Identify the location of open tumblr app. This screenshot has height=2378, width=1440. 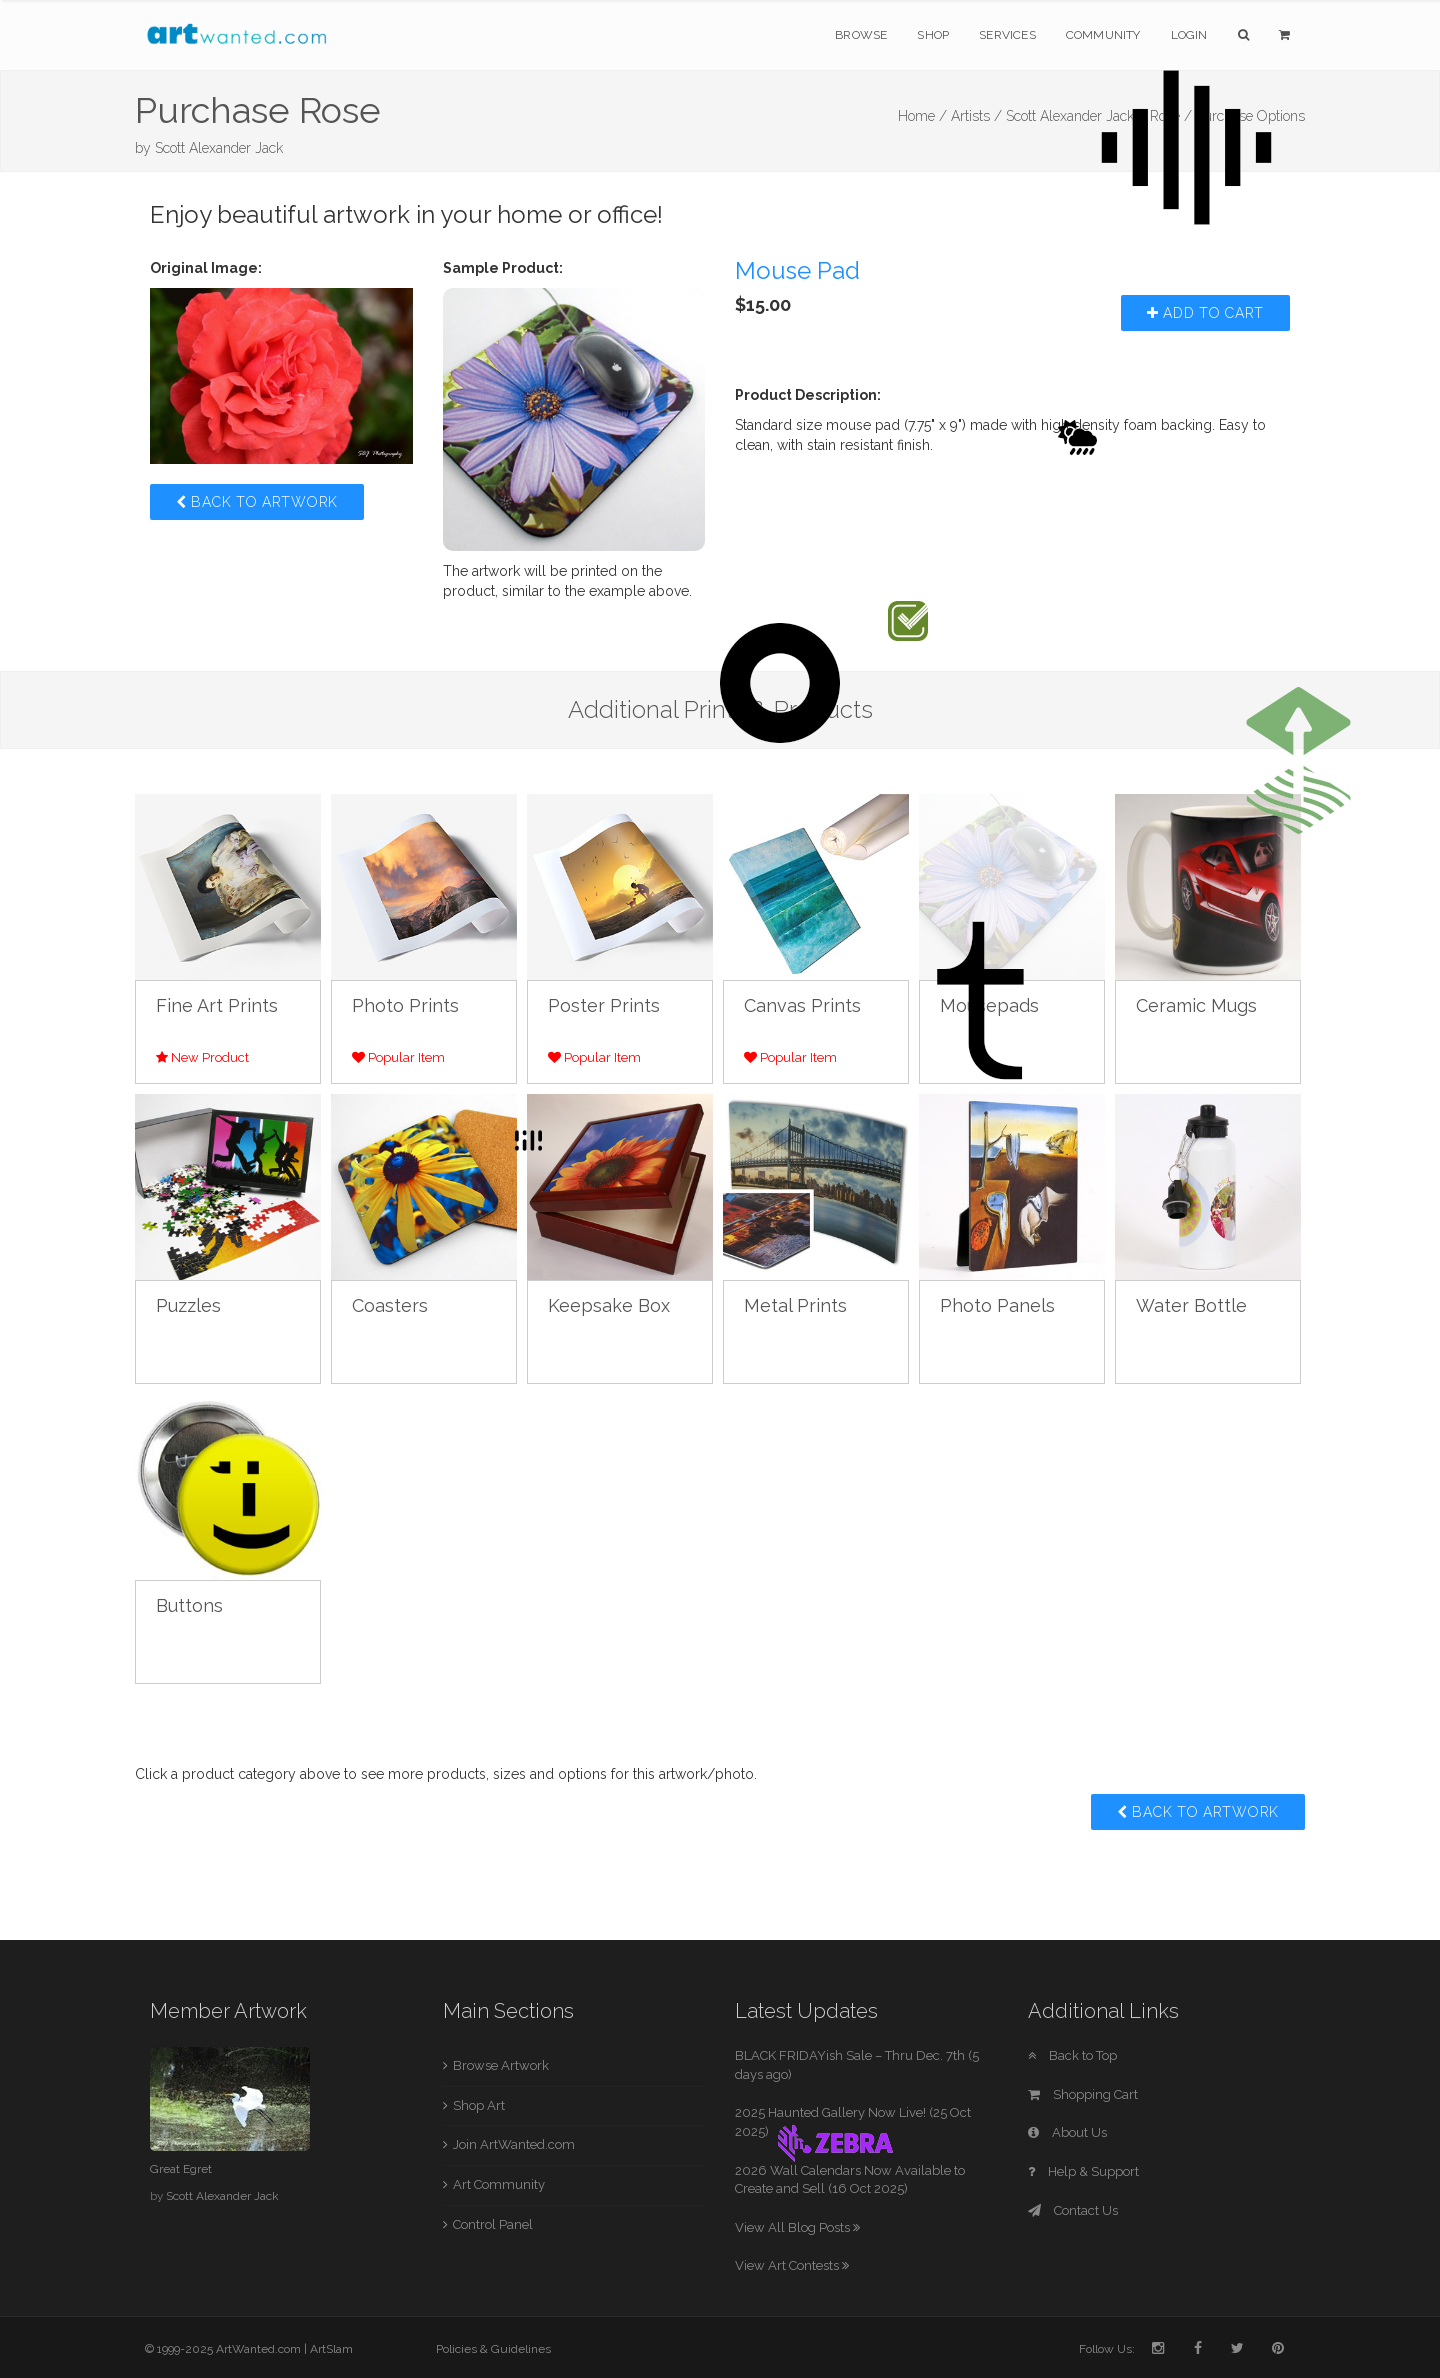
(976, 1000).